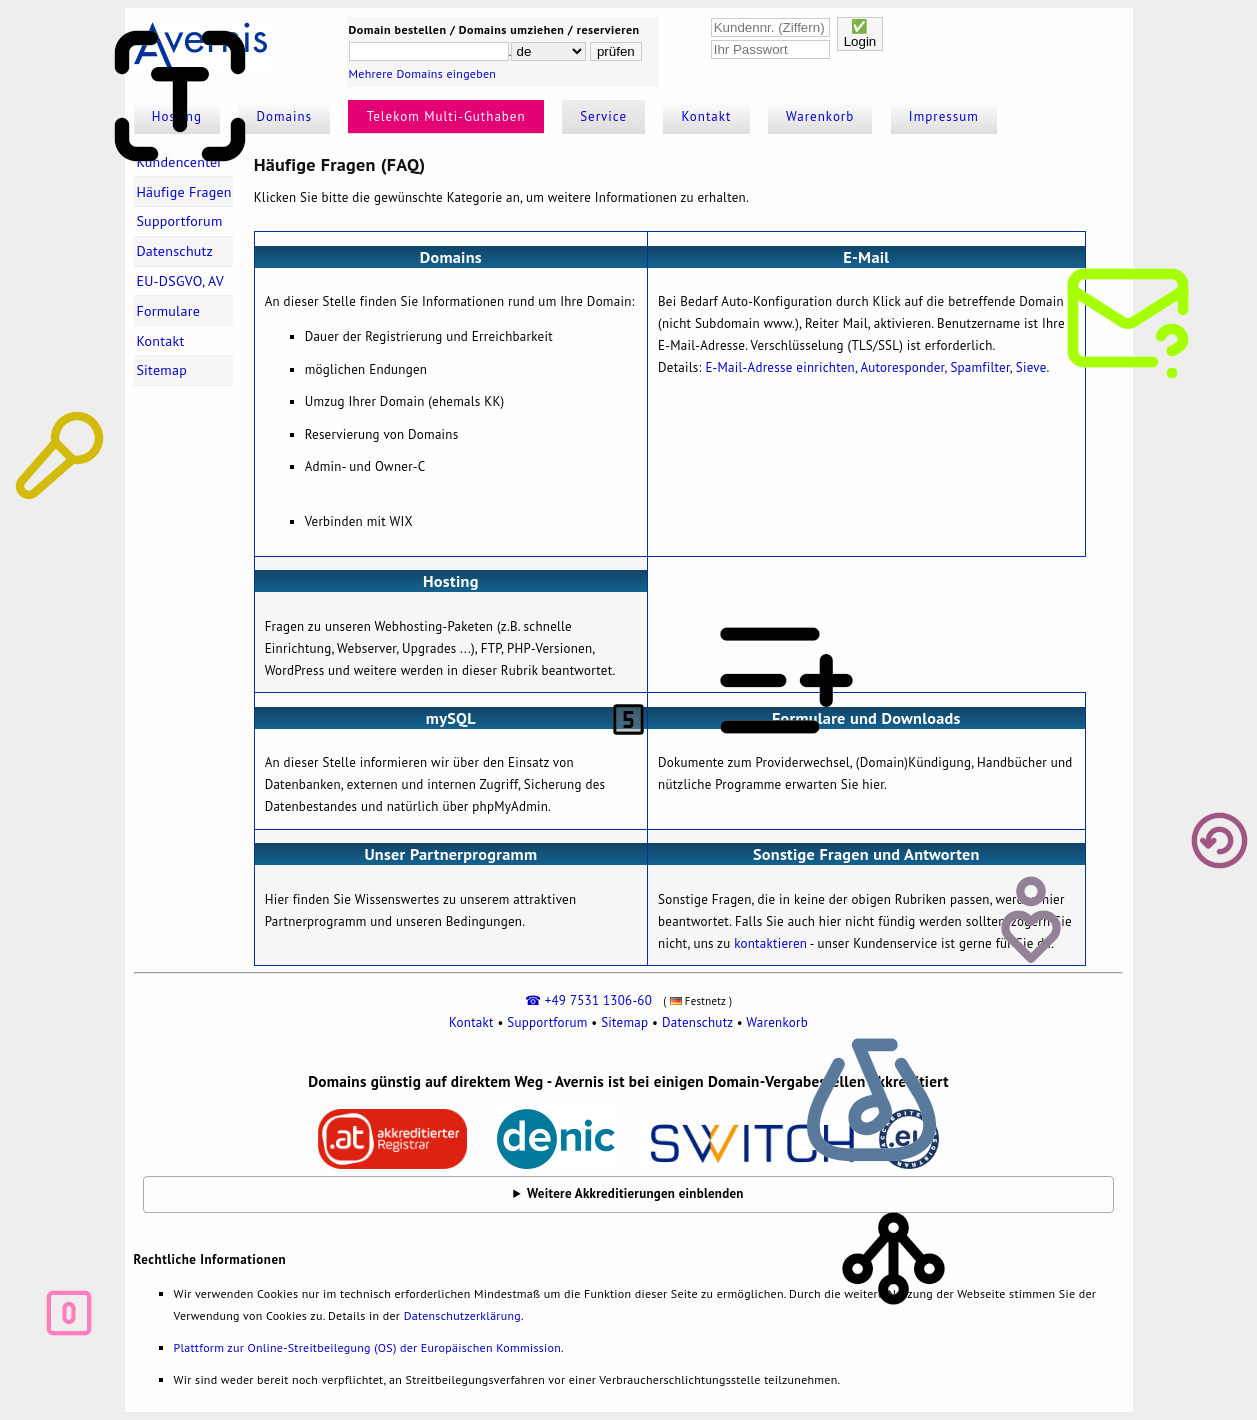 Image resolution: width=1257 pixels, height=1420 pixels. I want to click on access email help or support, so click(1128, 318).